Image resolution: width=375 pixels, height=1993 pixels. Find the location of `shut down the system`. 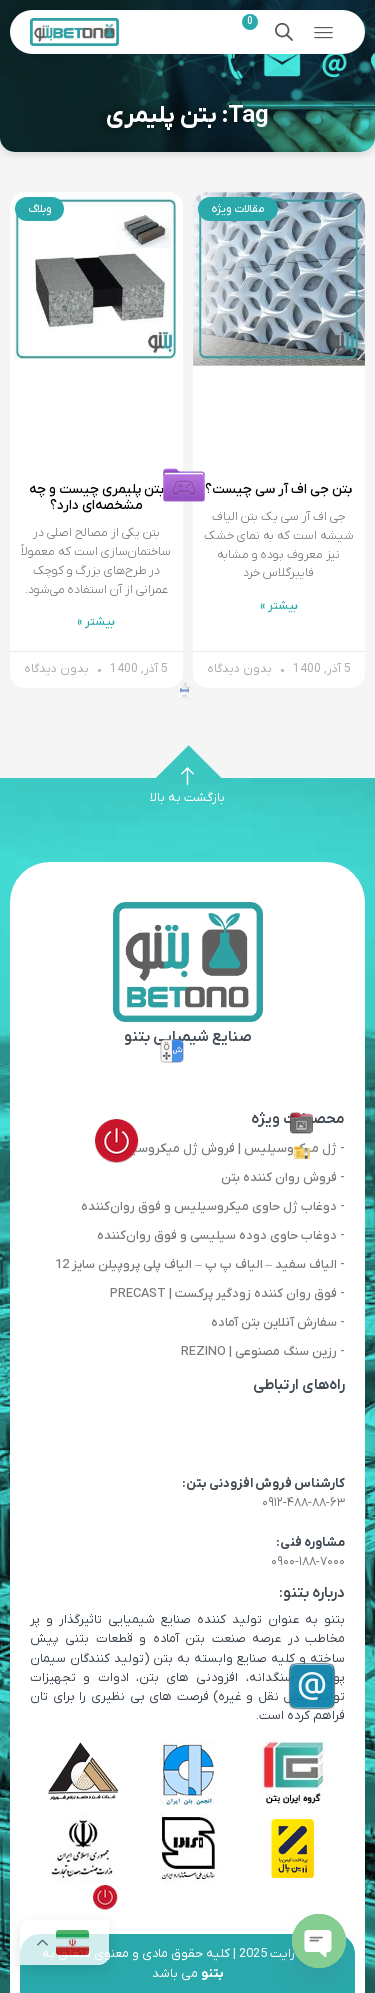

shut down the system is located at coordinates (105, 1897).